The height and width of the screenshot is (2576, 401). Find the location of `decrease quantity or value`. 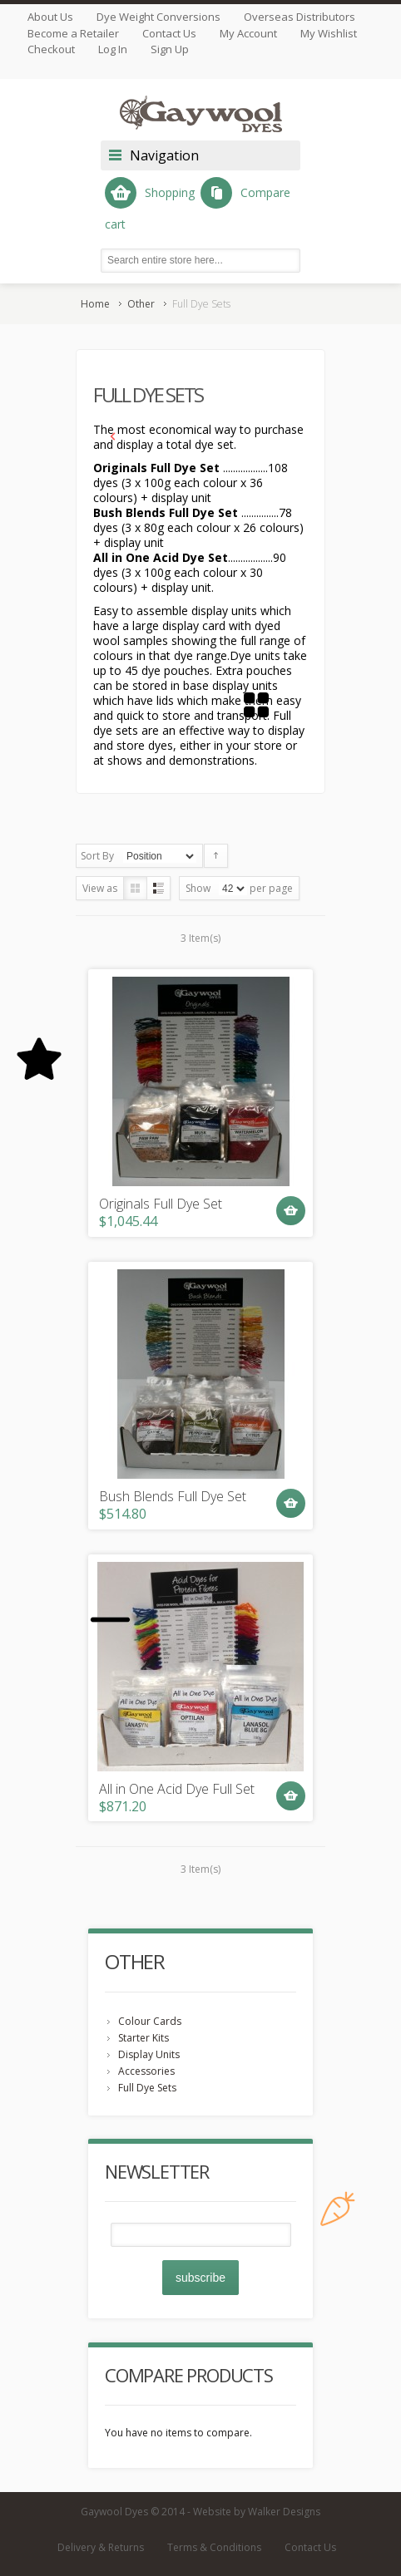

decrease quantity or value is located at coordinates (110, 1619).